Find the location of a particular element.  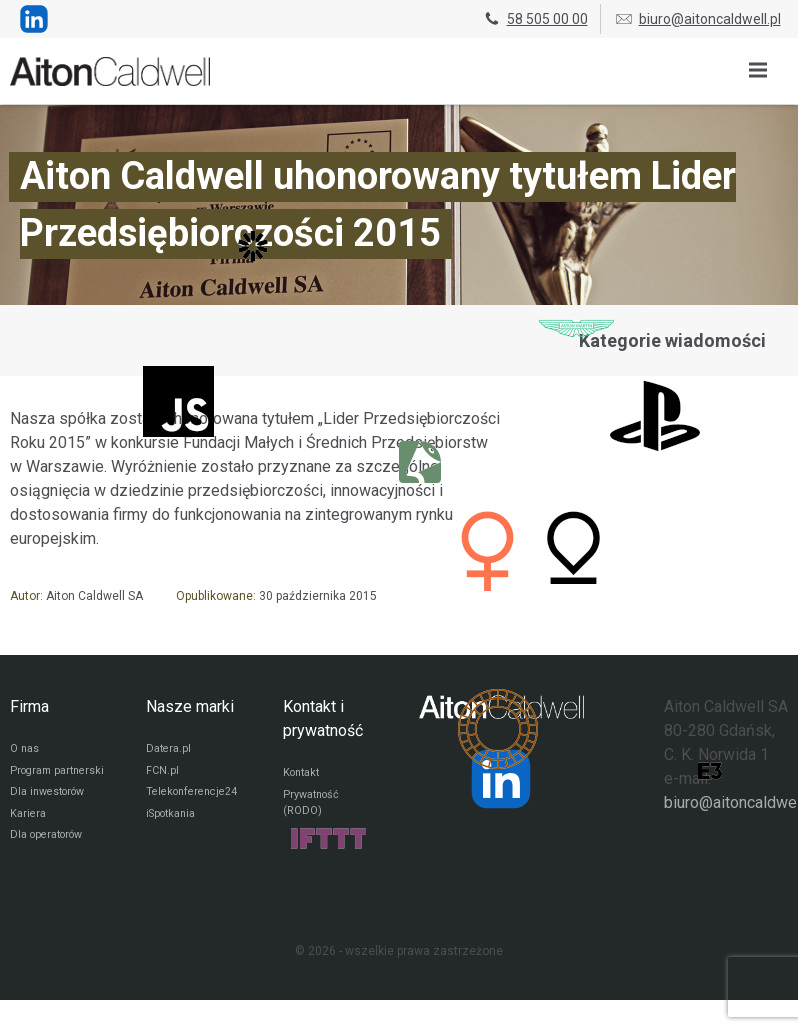

open the VSCO photo editing app is located at coordinates (498, 729).